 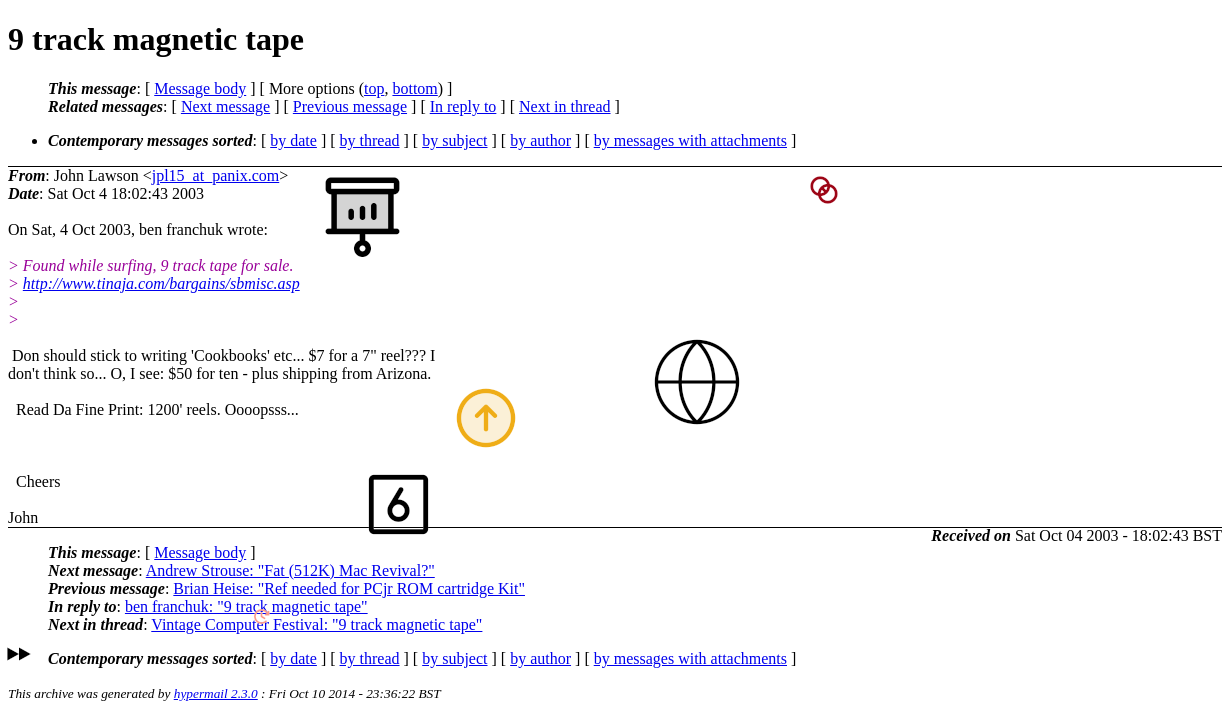 I want to click on switch to global or worldwide view, so click(x=697, y=382).